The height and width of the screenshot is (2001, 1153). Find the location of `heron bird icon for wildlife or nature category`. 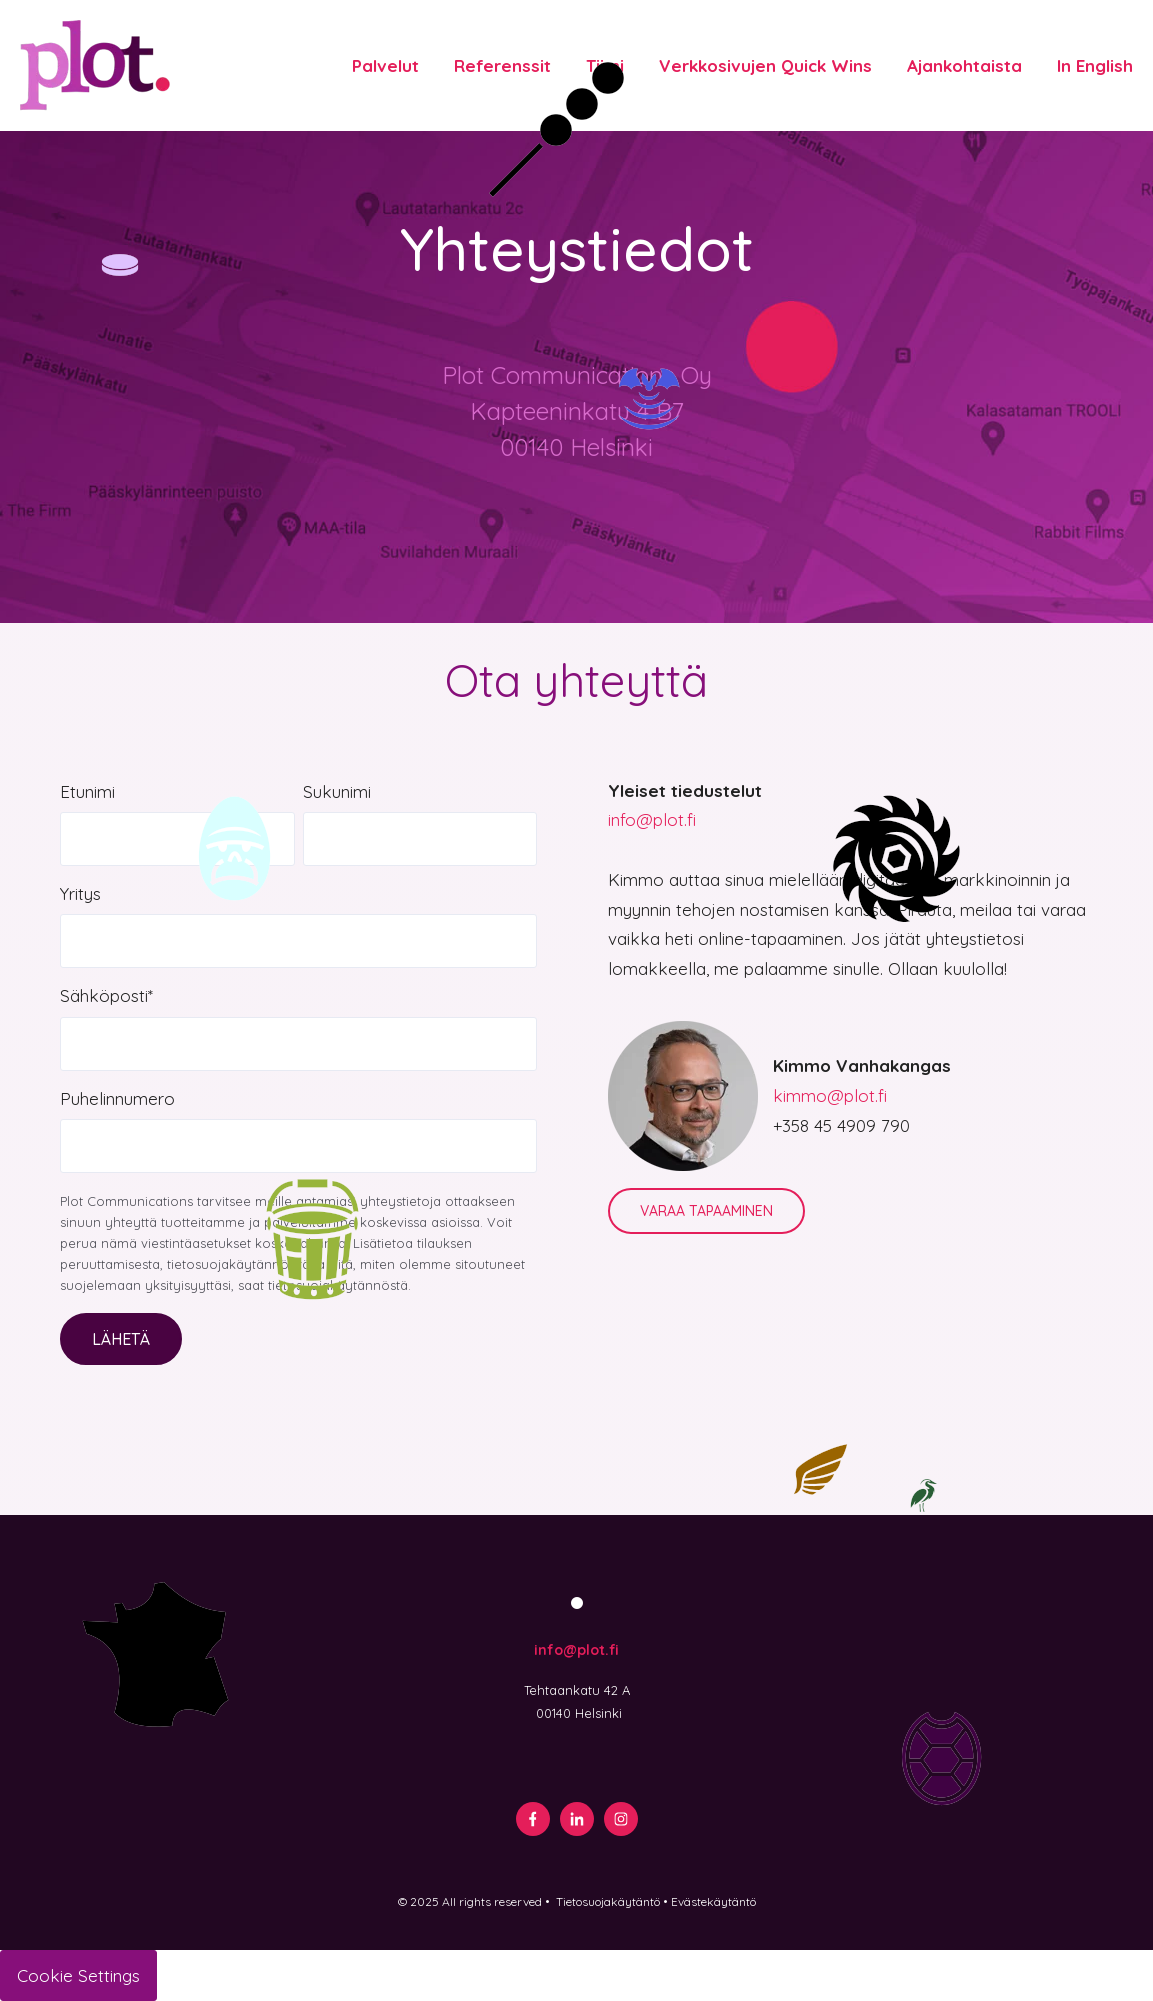

heron bird icon for wildlife or nature category is located at coordinates (924, 1495).